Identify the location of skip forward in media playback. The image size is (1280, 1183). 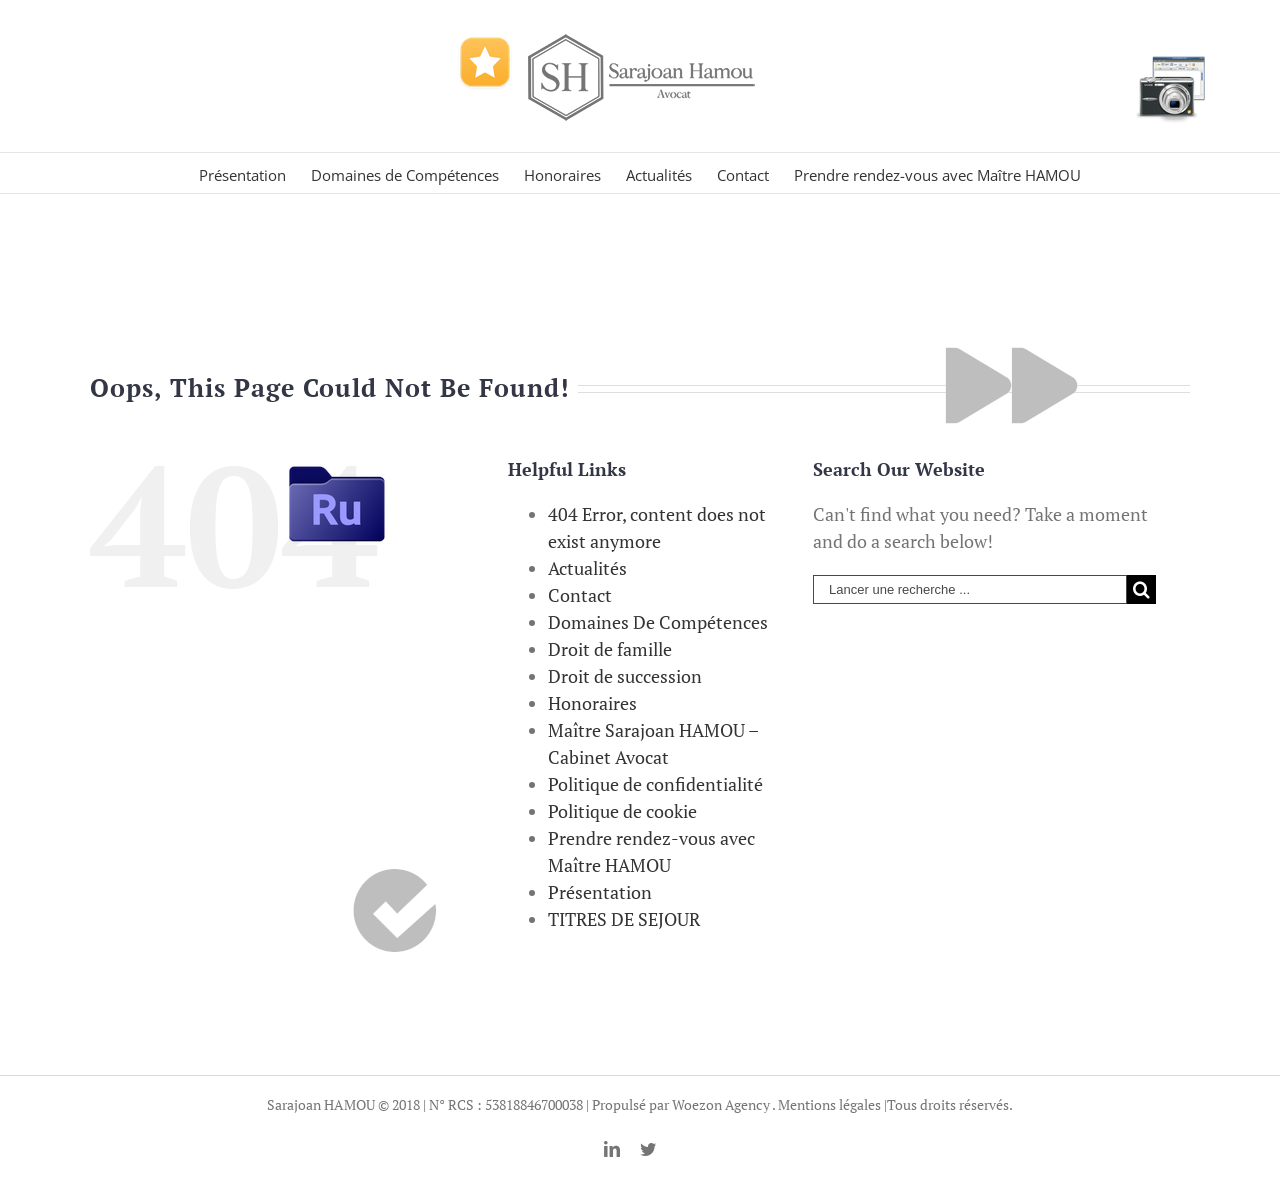
(1012, 385).